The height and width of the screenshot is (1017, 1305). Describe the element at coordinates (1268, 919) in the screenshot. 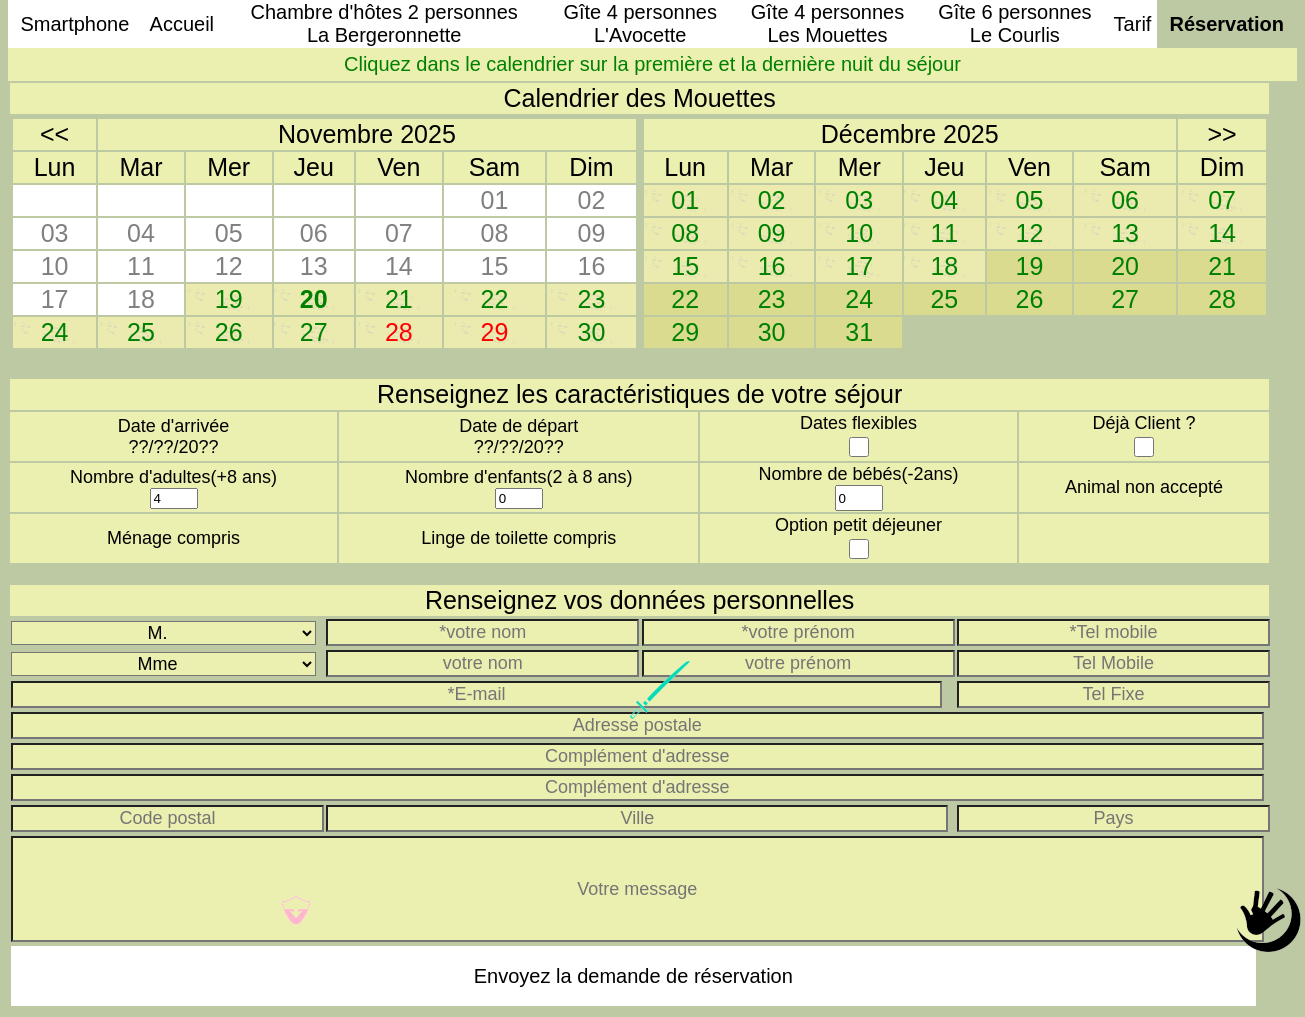

I see `slap or hit action in a game` at that location.